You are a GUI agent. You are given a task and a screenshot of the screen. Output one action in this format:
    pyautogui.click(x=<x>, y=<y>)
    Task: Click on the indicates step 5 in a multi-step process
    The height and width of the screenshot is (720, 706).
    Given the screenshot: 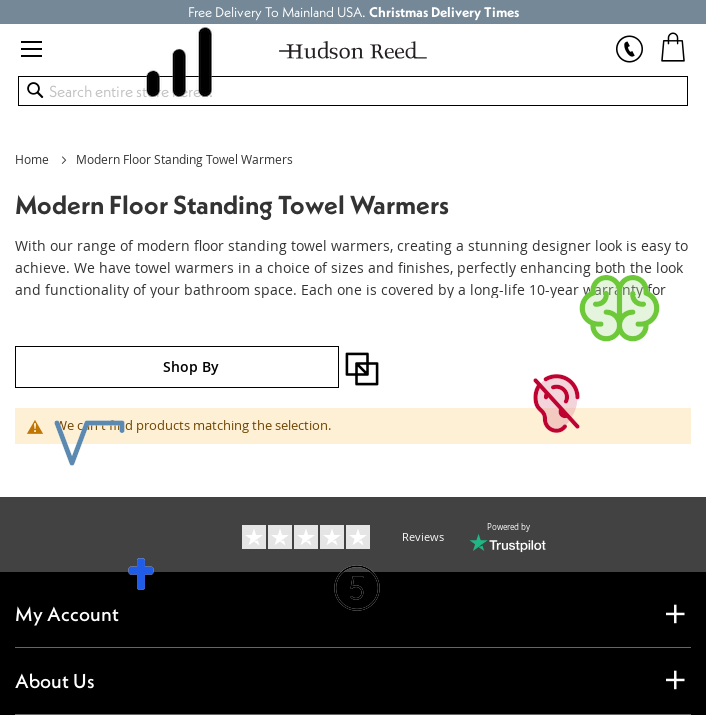 What is the action you would take?
    pyautogui.click(x=357, y=588)
    